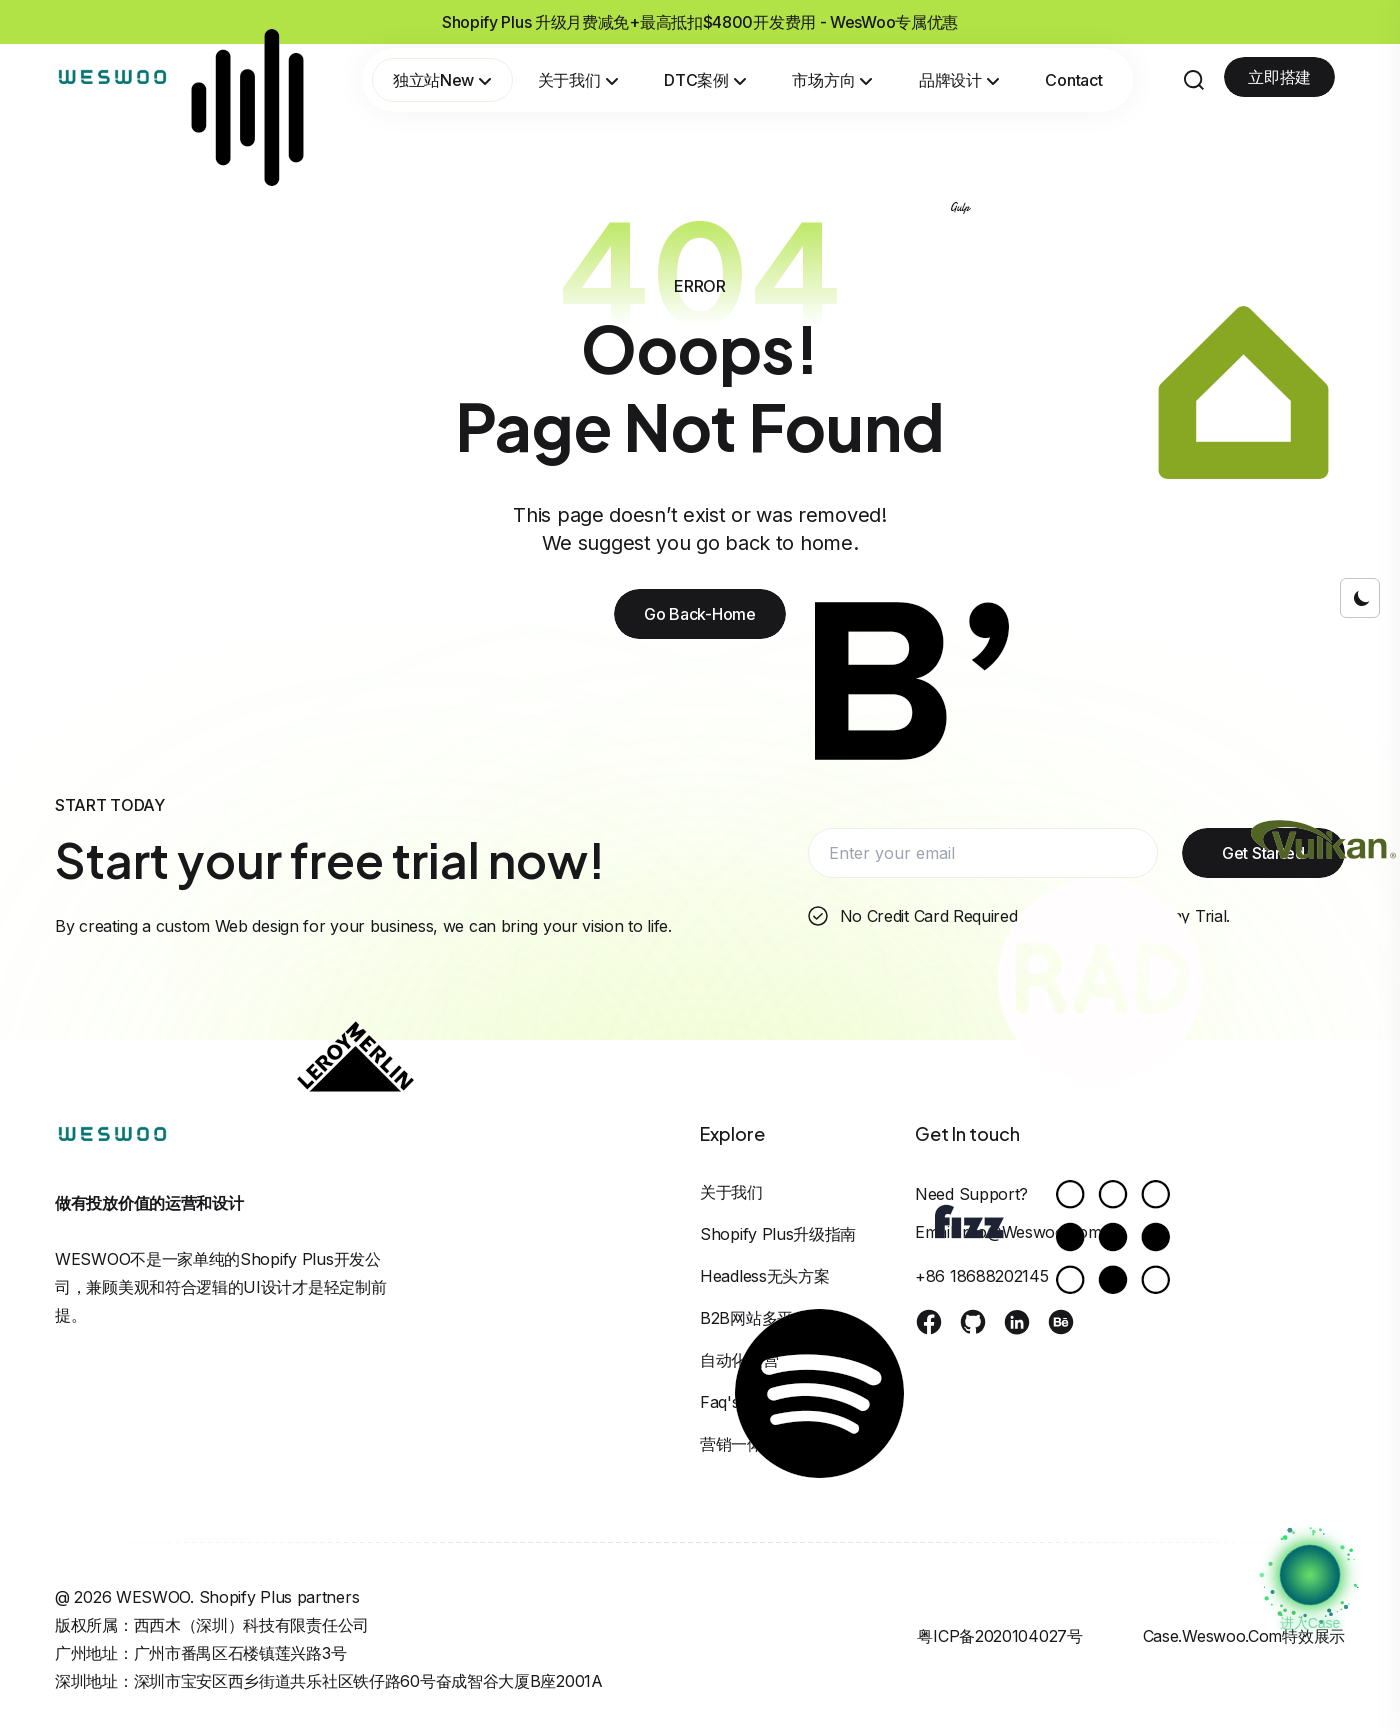  I want to click on visit the Leroy Merlin website or app, so click(355, 1056).